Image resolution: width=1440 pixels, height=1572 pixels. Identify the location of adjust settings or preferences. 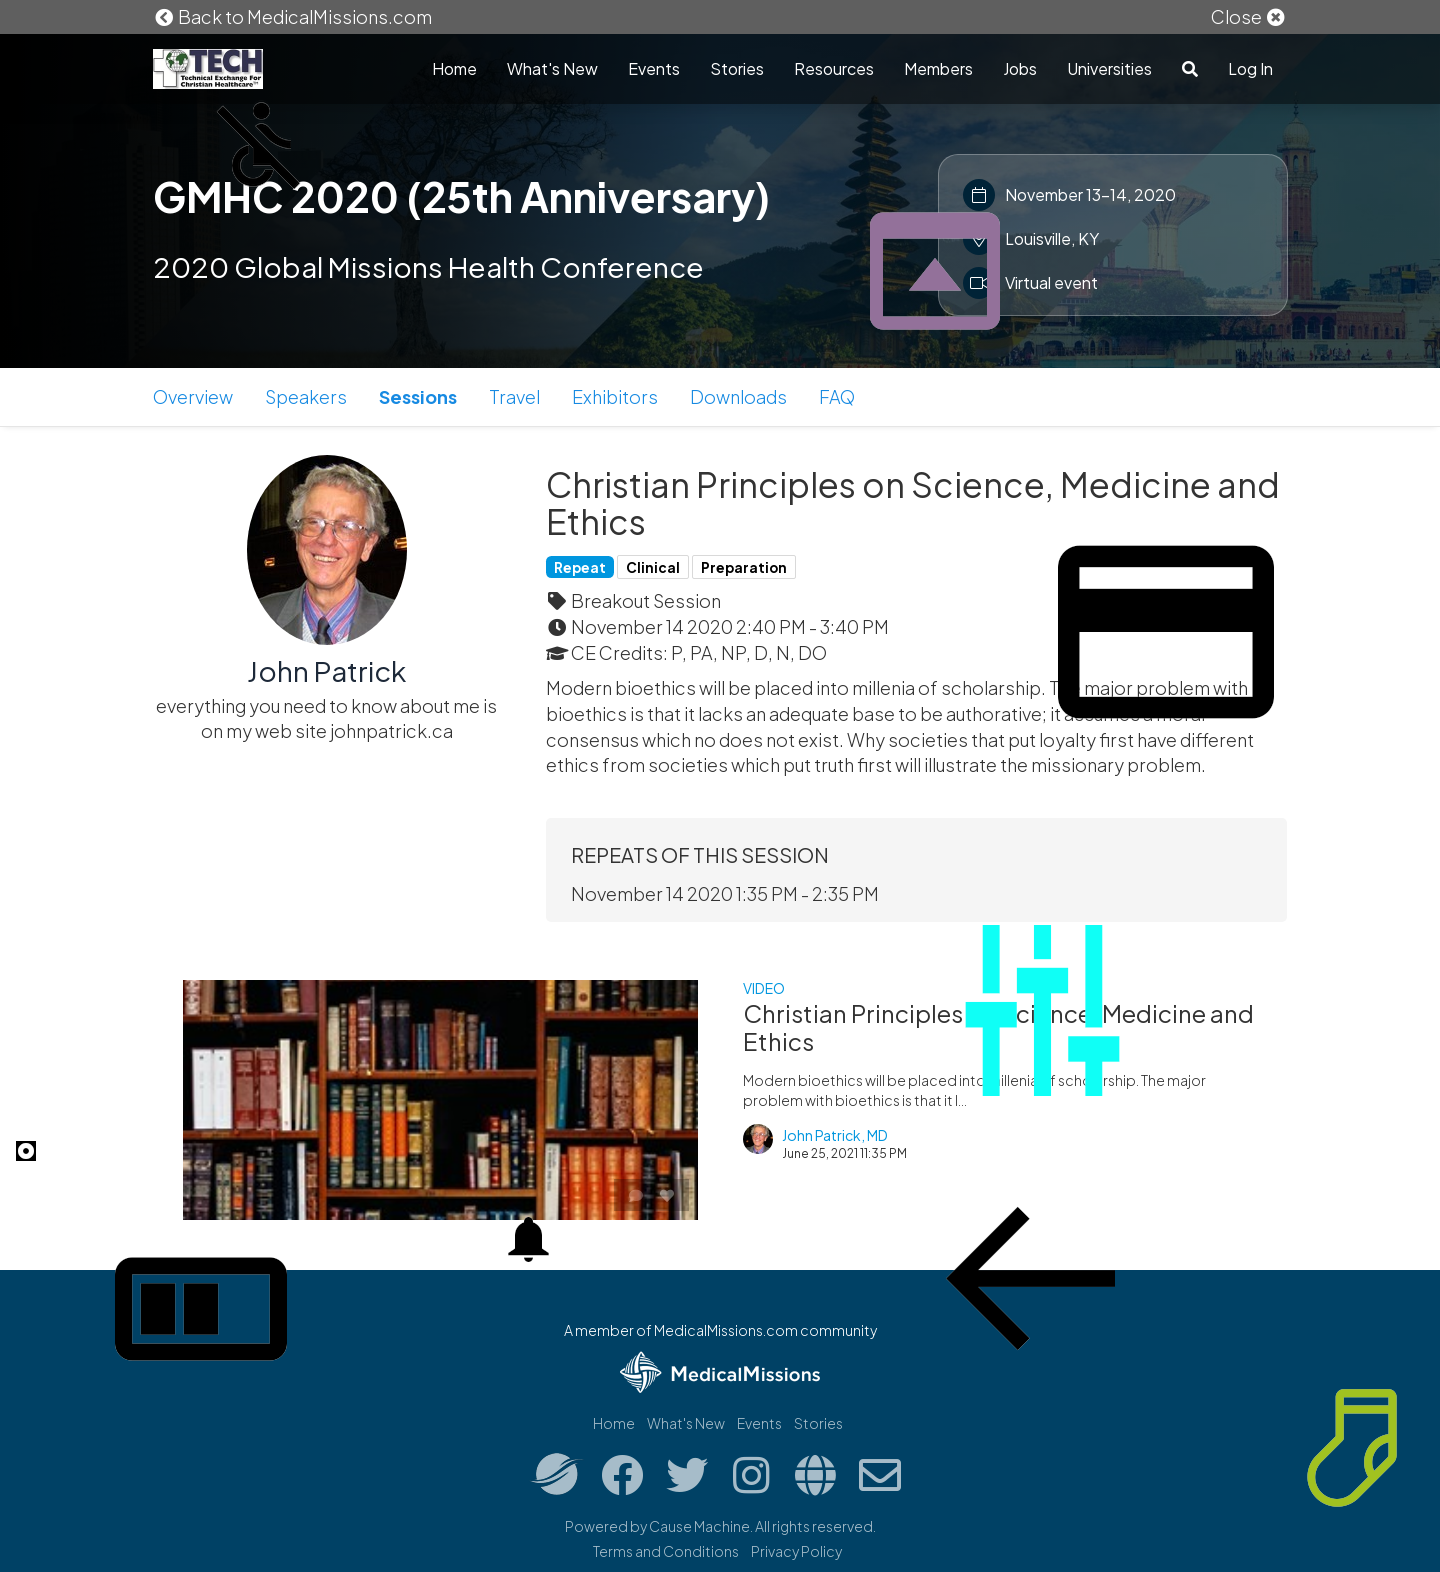
(1042, 1010).